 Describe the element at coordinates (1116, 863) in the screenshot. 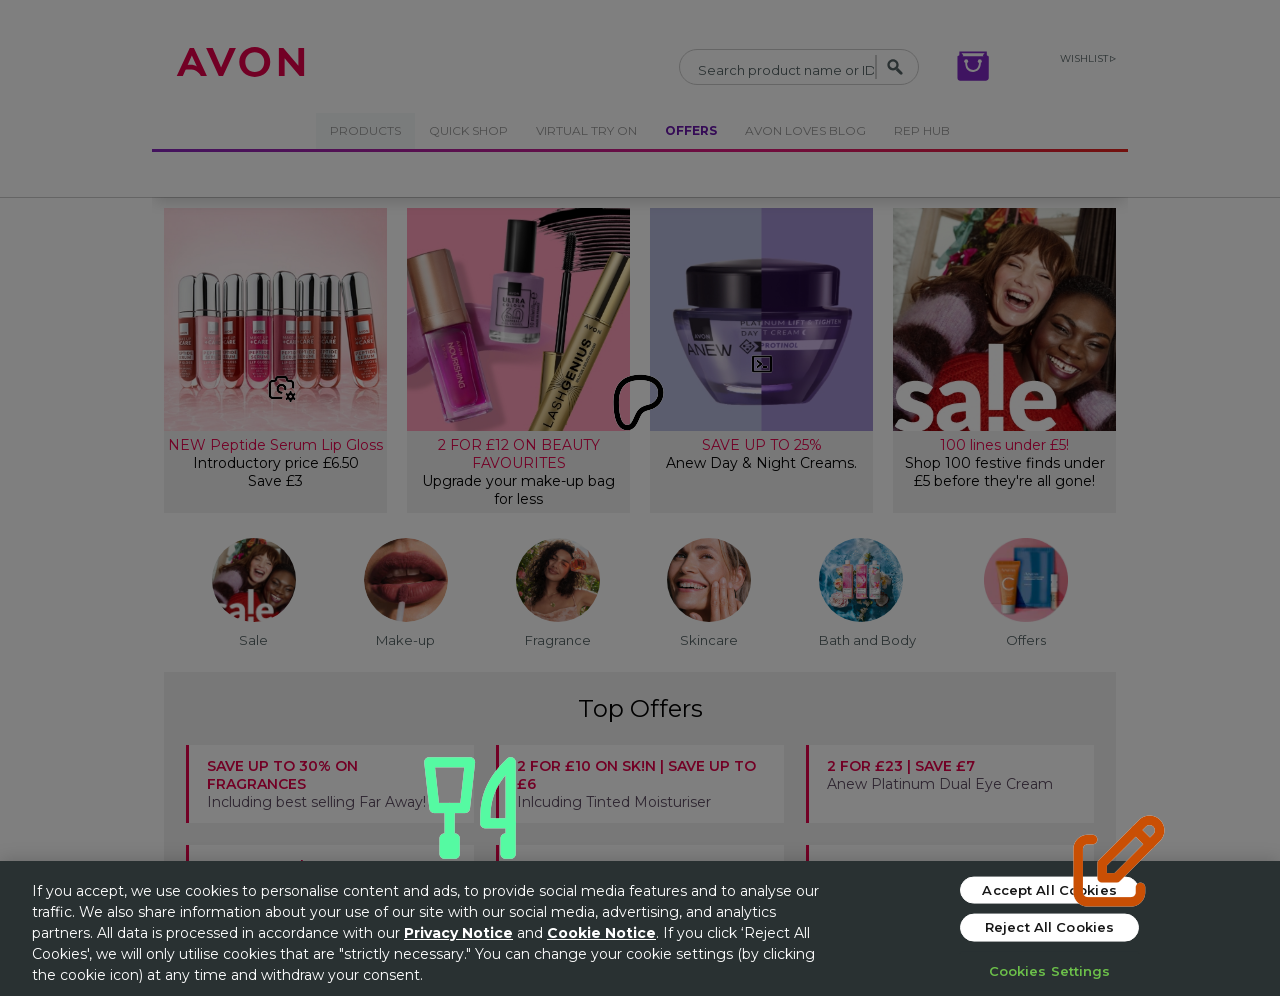

I see `edit this item` at that location.